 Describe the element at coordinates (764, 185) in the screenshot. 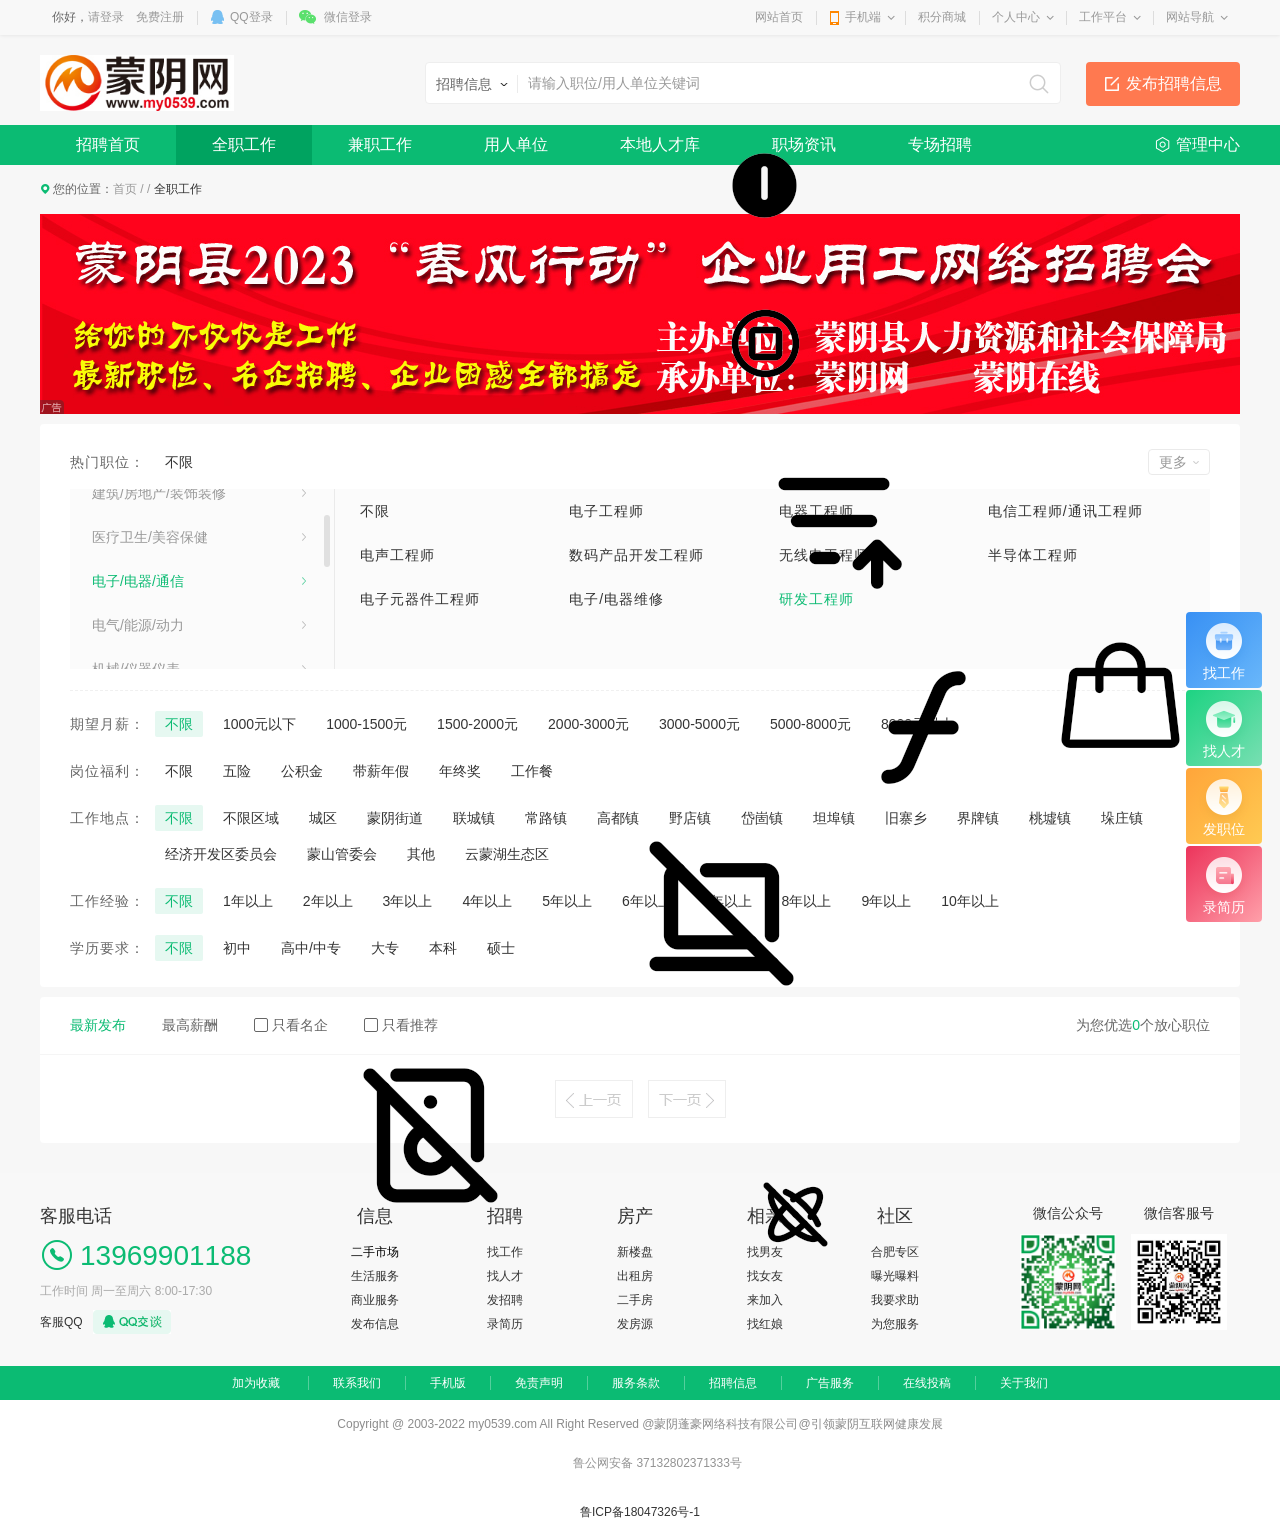

I see `indicates 6 o'clock or half past the hour` at that location.